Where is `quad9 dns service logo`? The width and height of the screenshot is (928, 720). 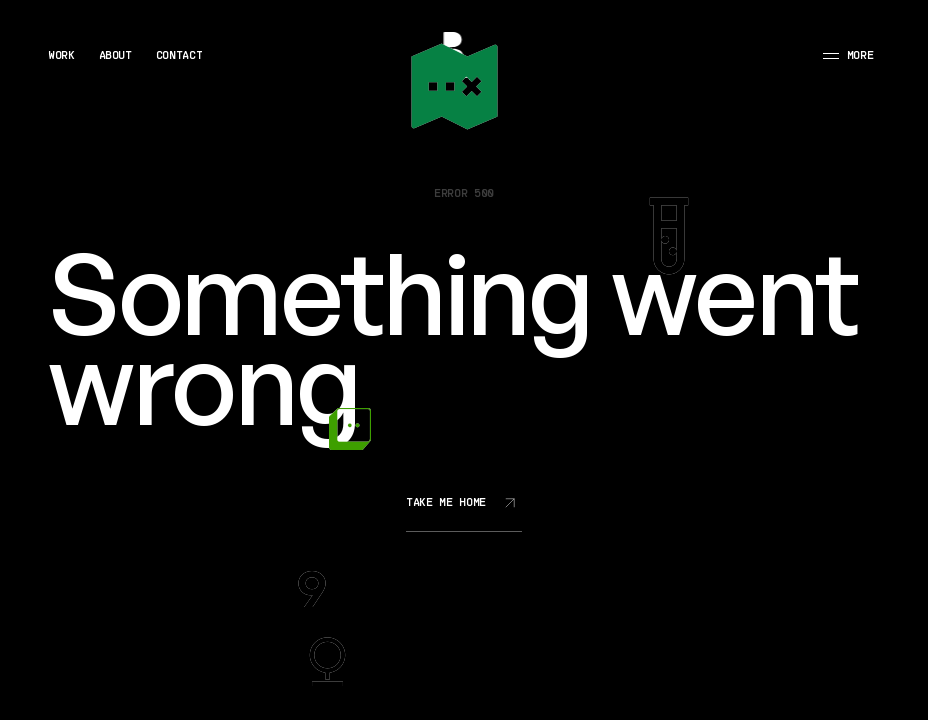
quad9 dns service logo is located at coordinates (312, 589).